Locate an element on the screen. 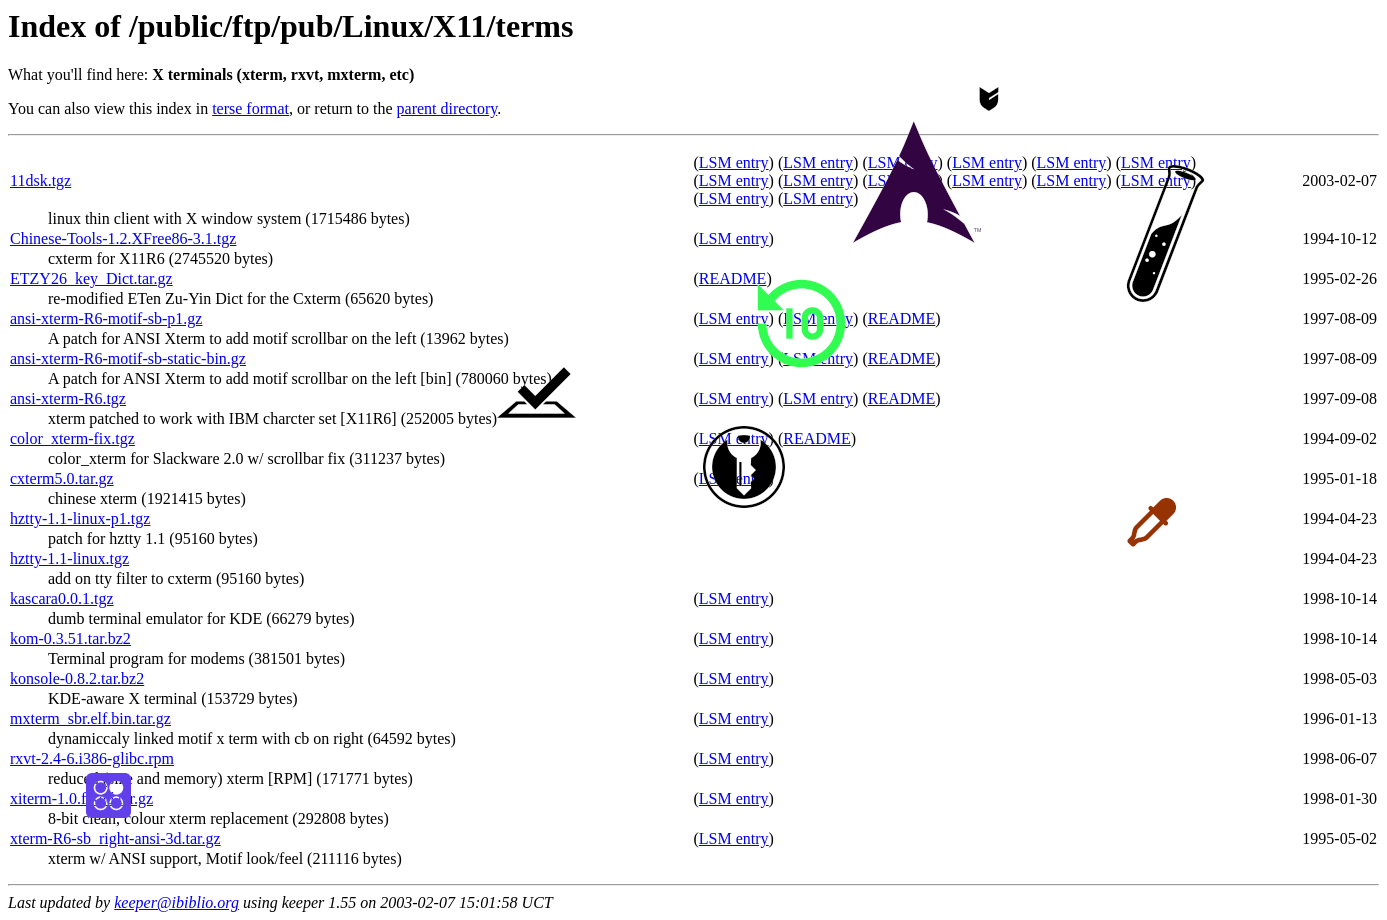  Arch Linux logo is located at coordinates (917, 182).